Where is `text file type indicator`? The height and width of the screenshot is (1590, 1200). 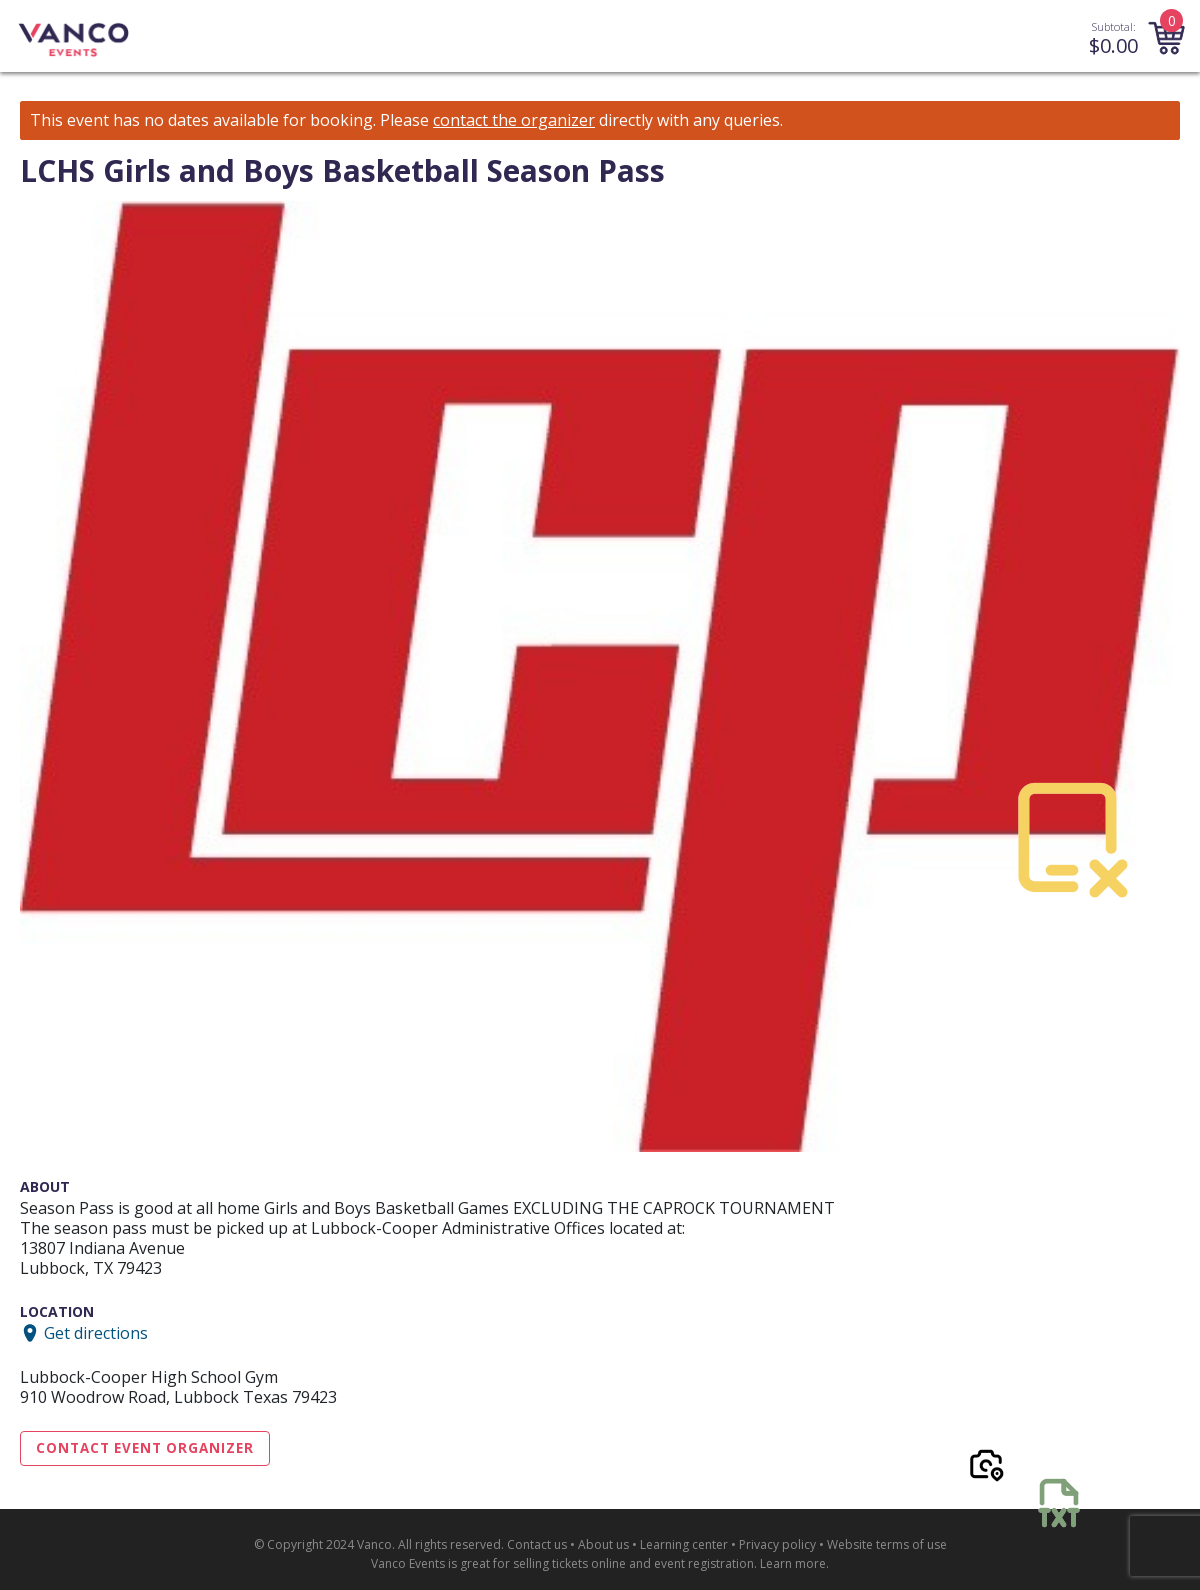
text file type indicator is located at coordinates (1059, 1503).